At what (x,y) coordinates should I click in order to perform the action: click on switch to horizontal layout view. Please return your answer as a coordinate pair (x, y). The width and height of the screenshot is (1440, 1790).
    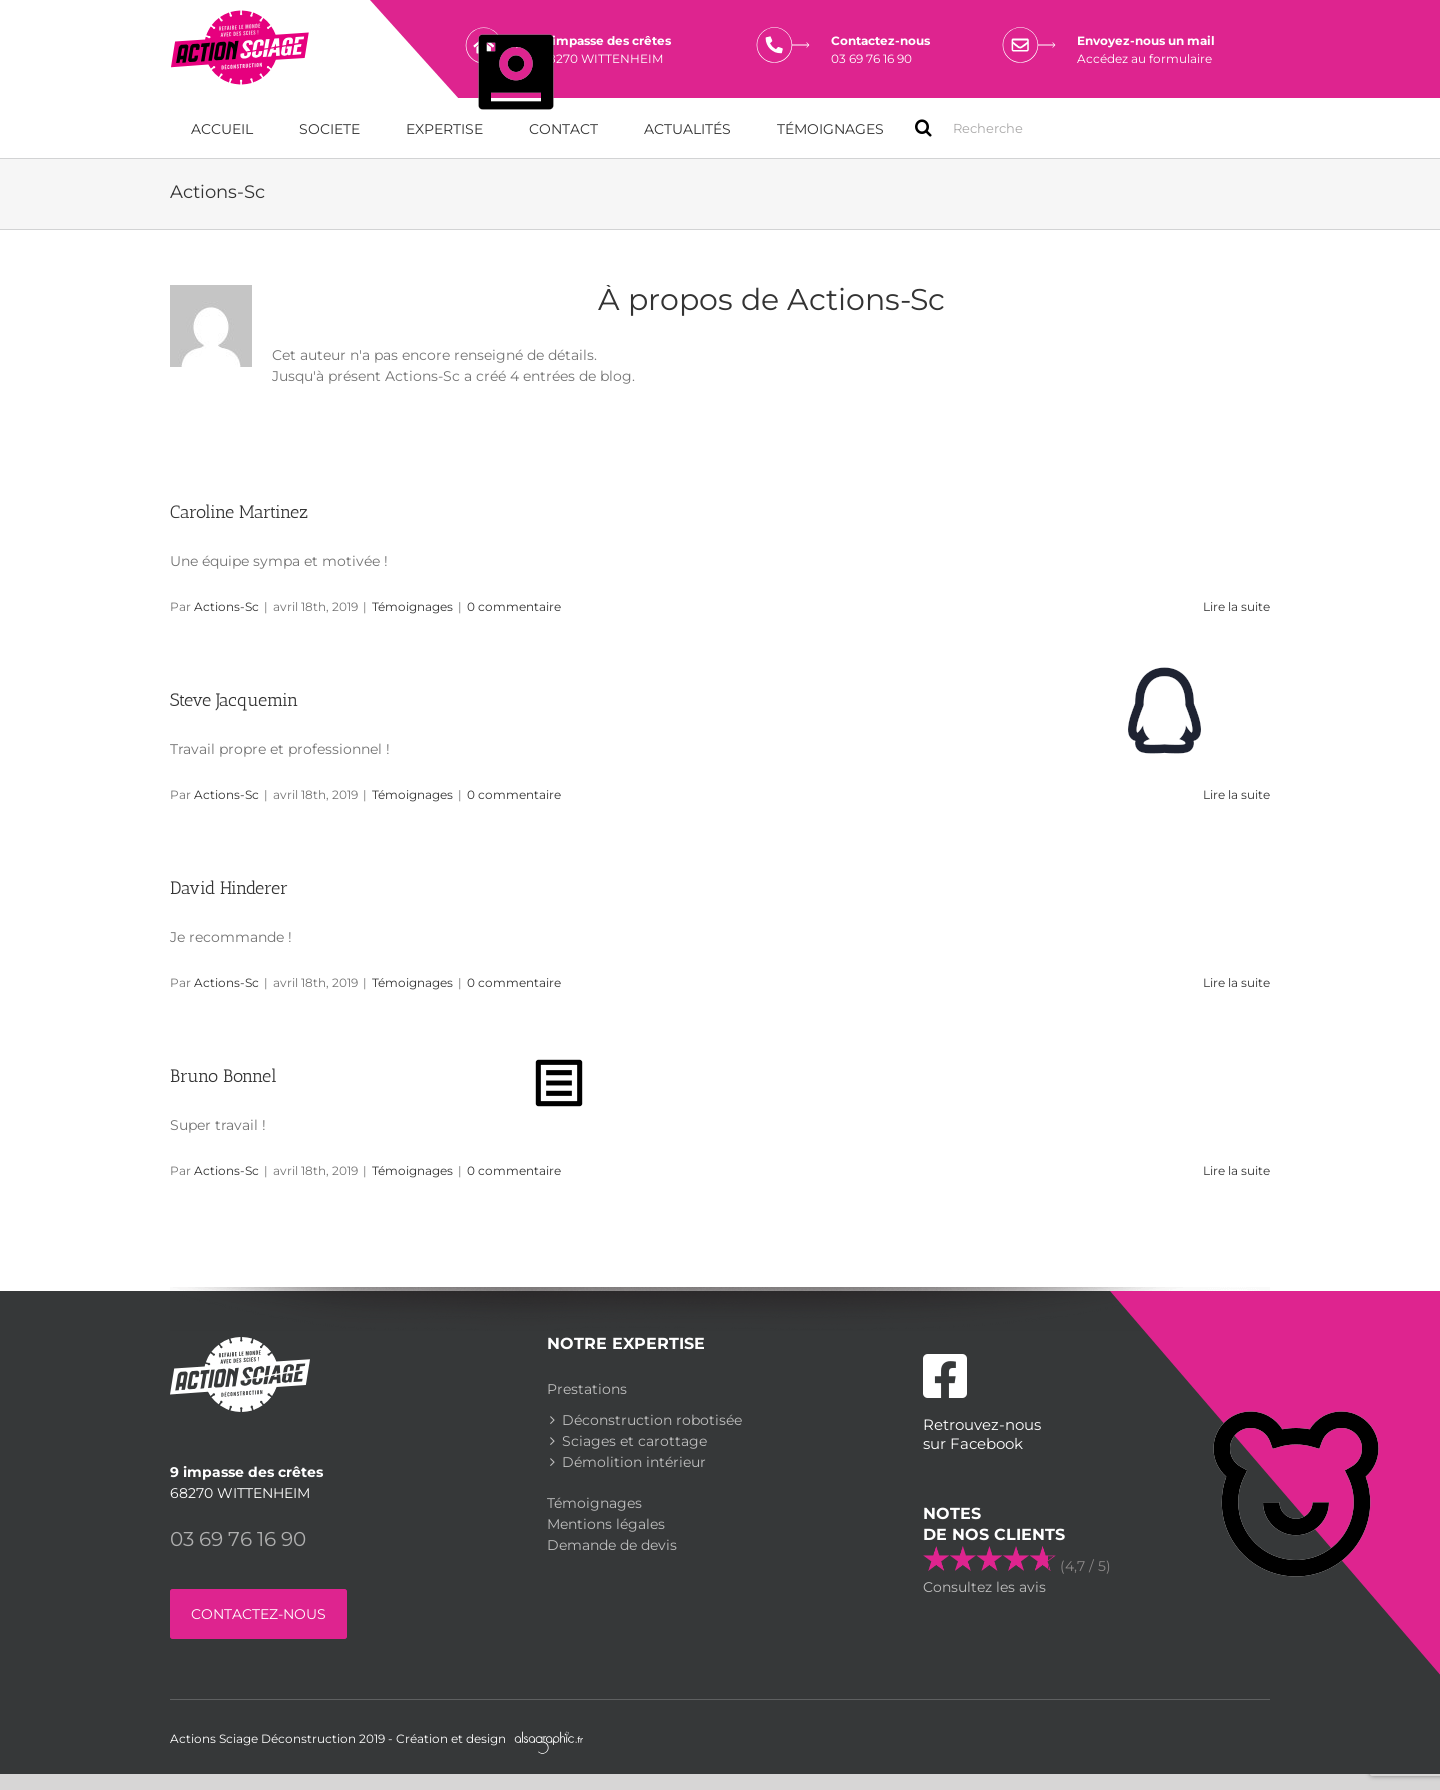
    Looking at the image, I should click on (559, 1083).